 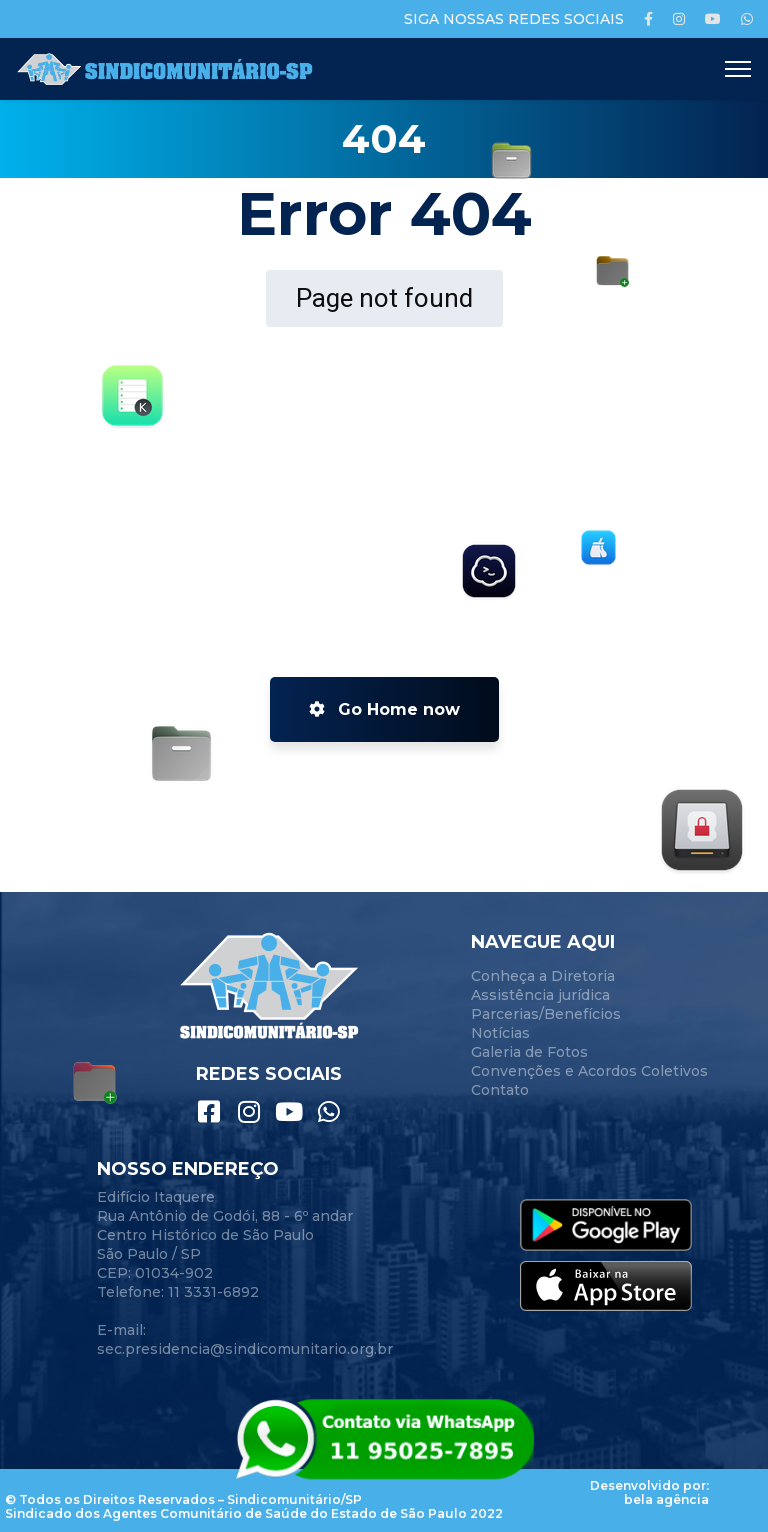 I want to click on open the file manager, so click(x=511, y=160).